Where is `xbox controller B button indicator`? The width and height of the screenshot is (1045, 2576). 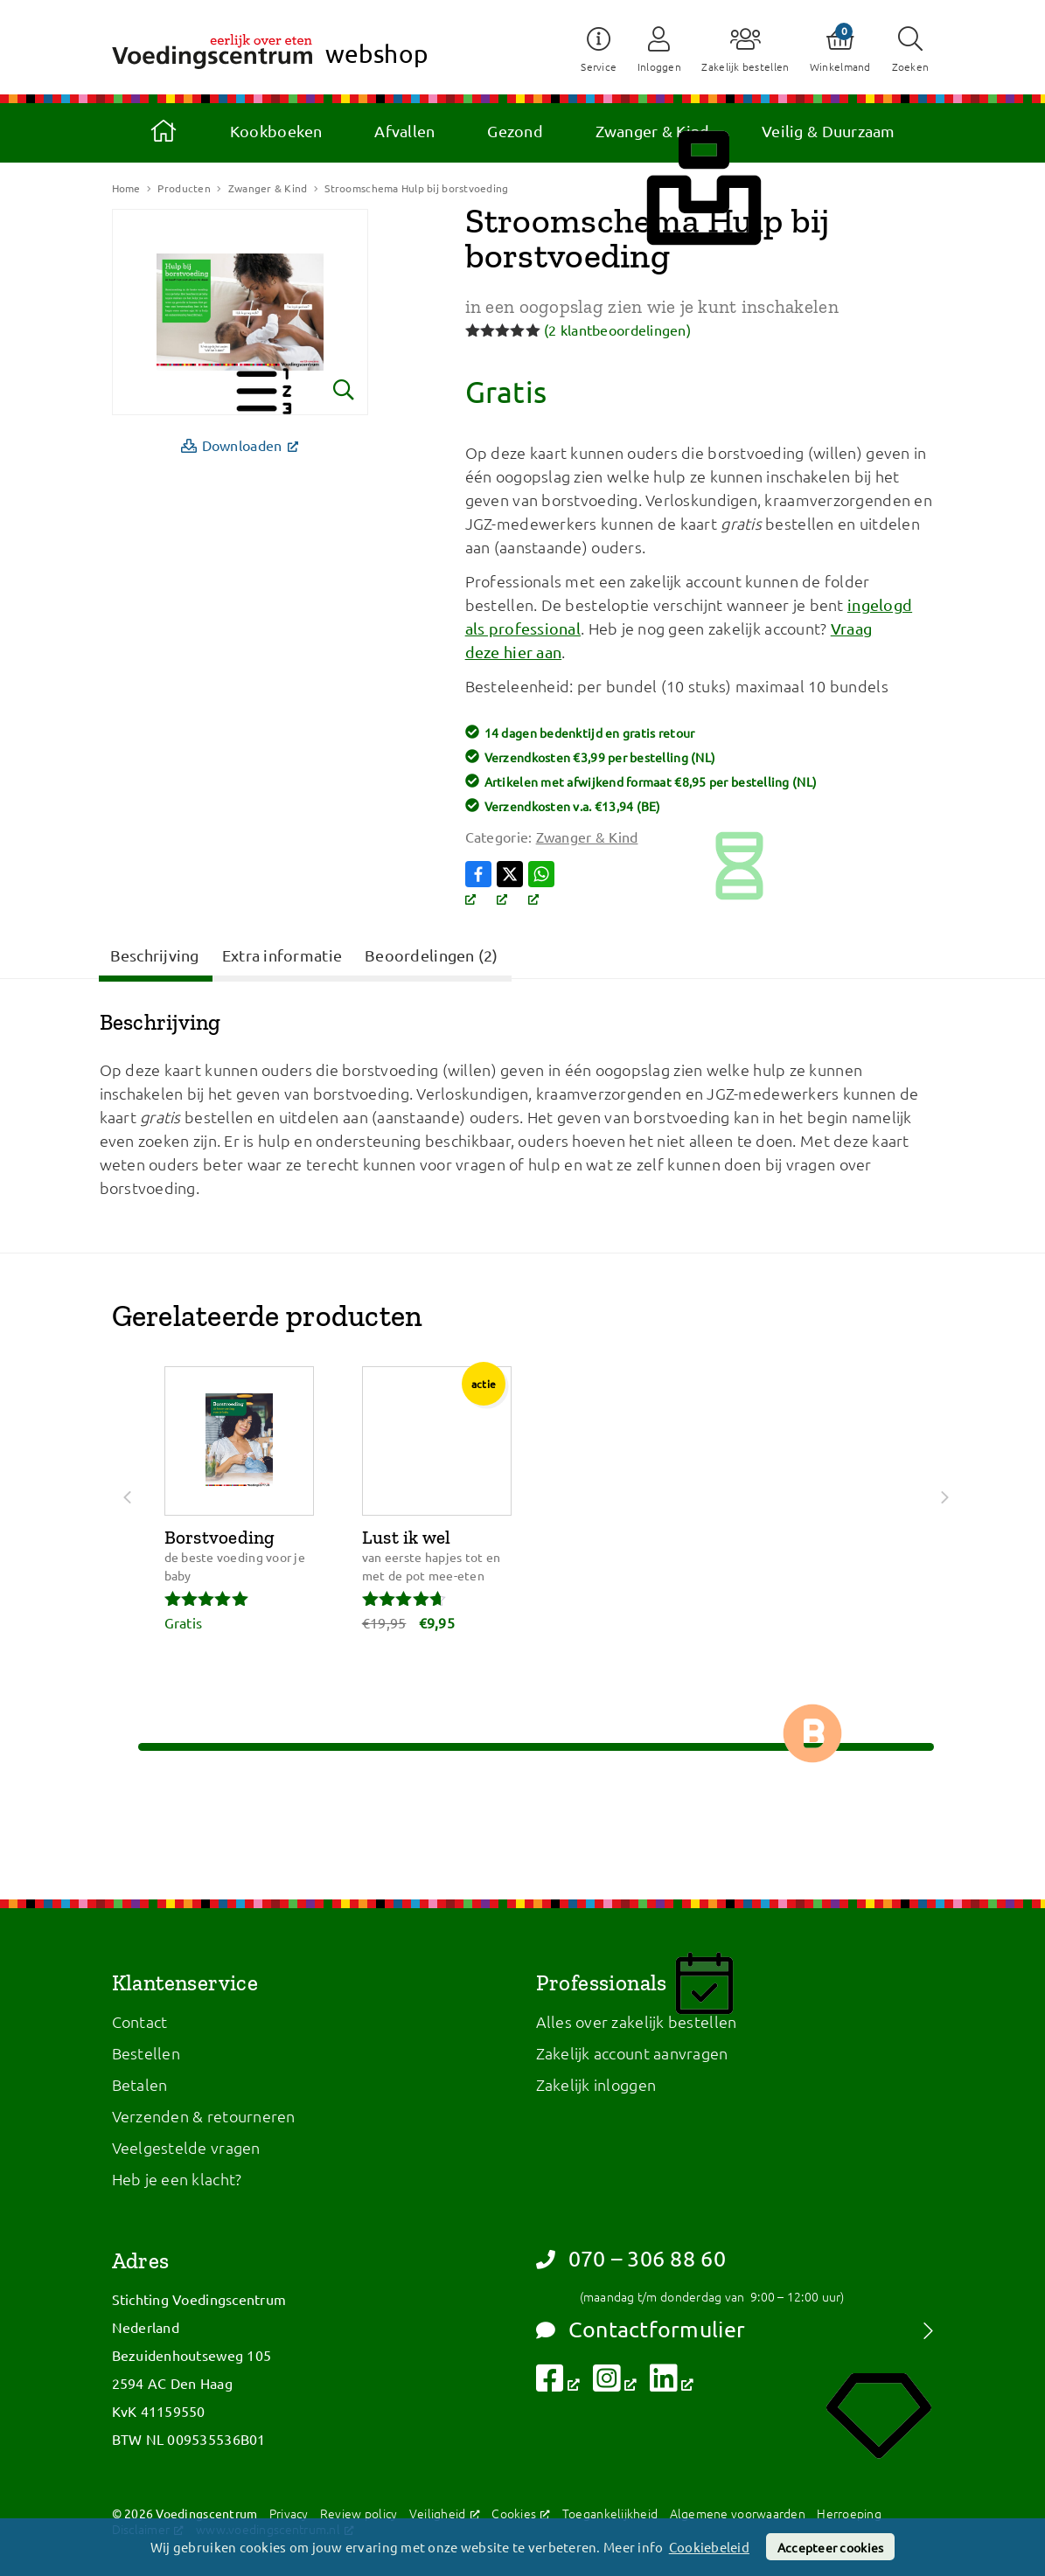
xbox controller B button indicator is located at coordinates (812, 1733).